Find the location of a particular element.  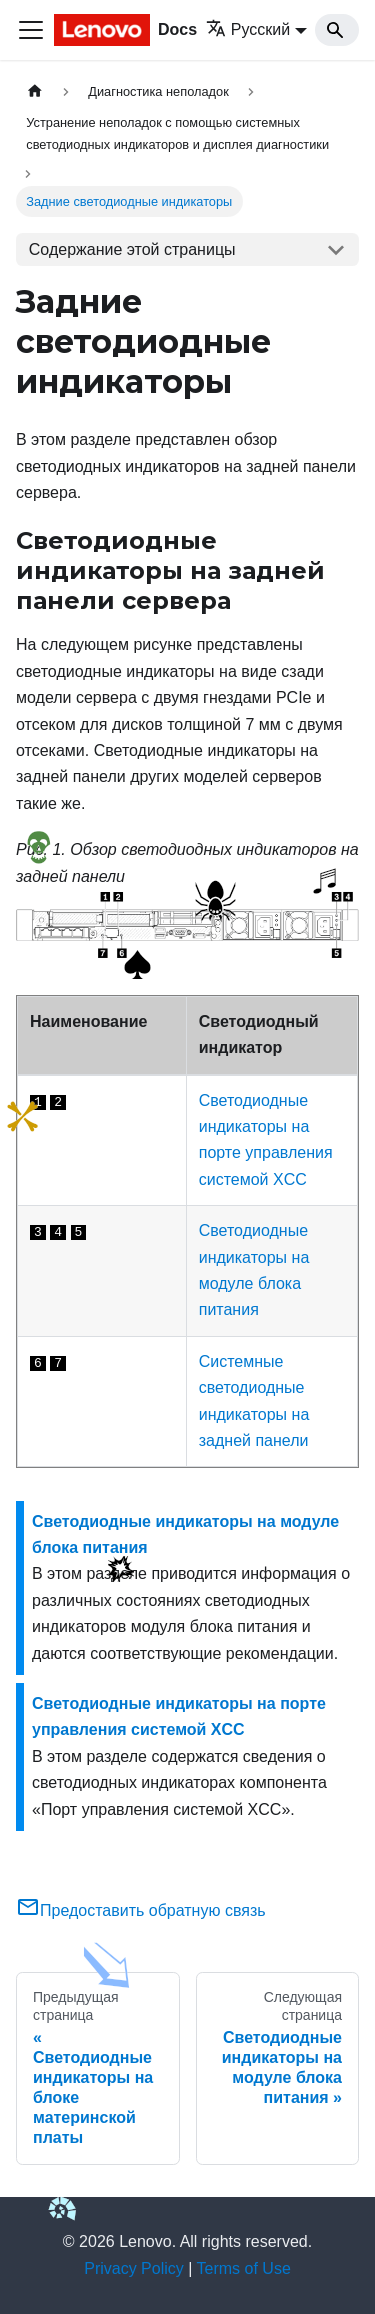

indicates a splat or impact effect in gameplay is located at coordinates (121, 1569).